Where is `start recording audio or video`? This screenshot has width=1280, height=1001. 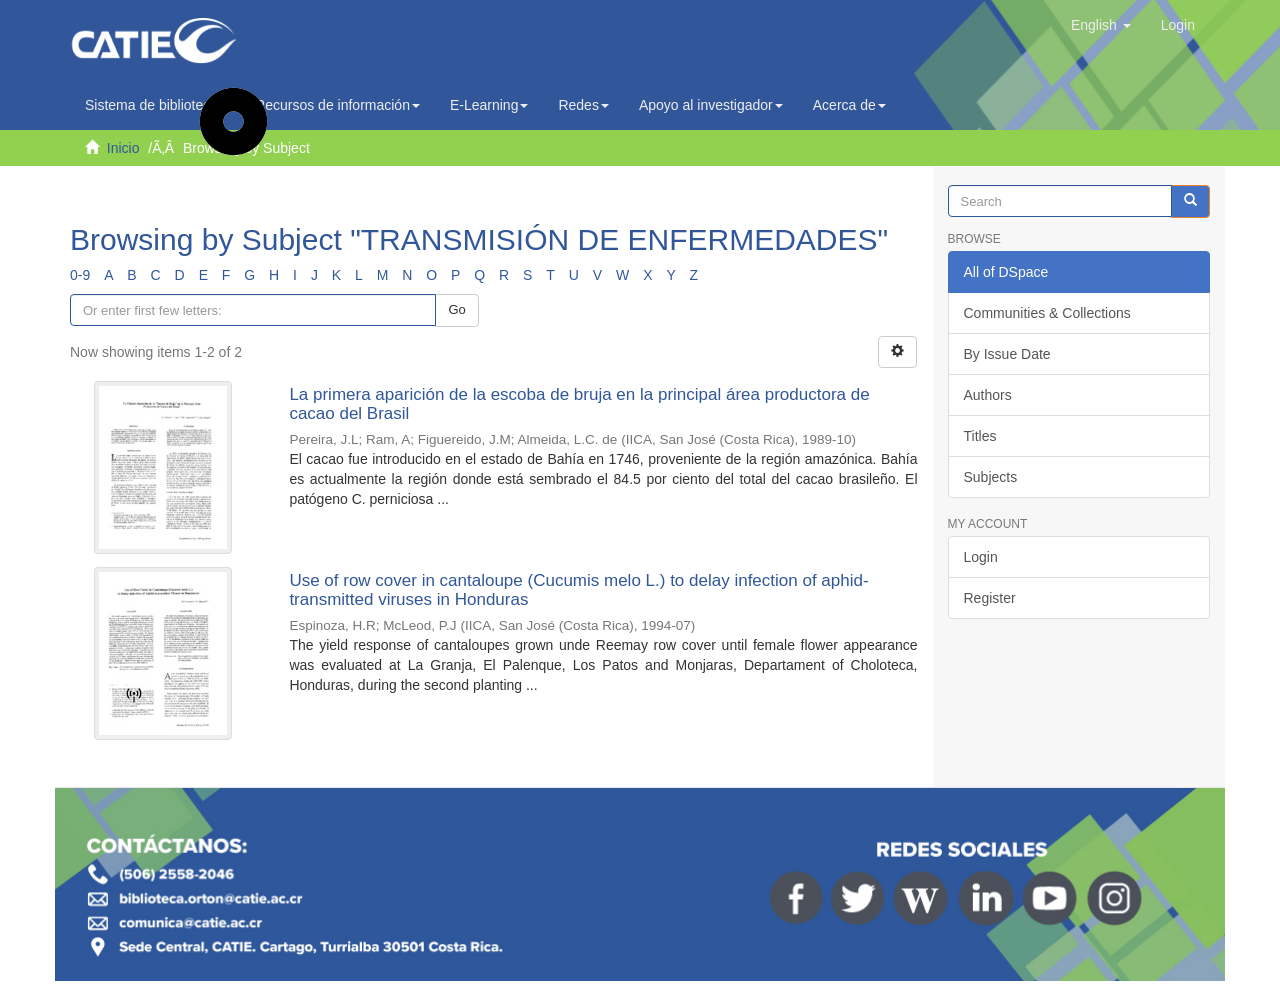 start recording audio or video is located at coordinates (233, 121).